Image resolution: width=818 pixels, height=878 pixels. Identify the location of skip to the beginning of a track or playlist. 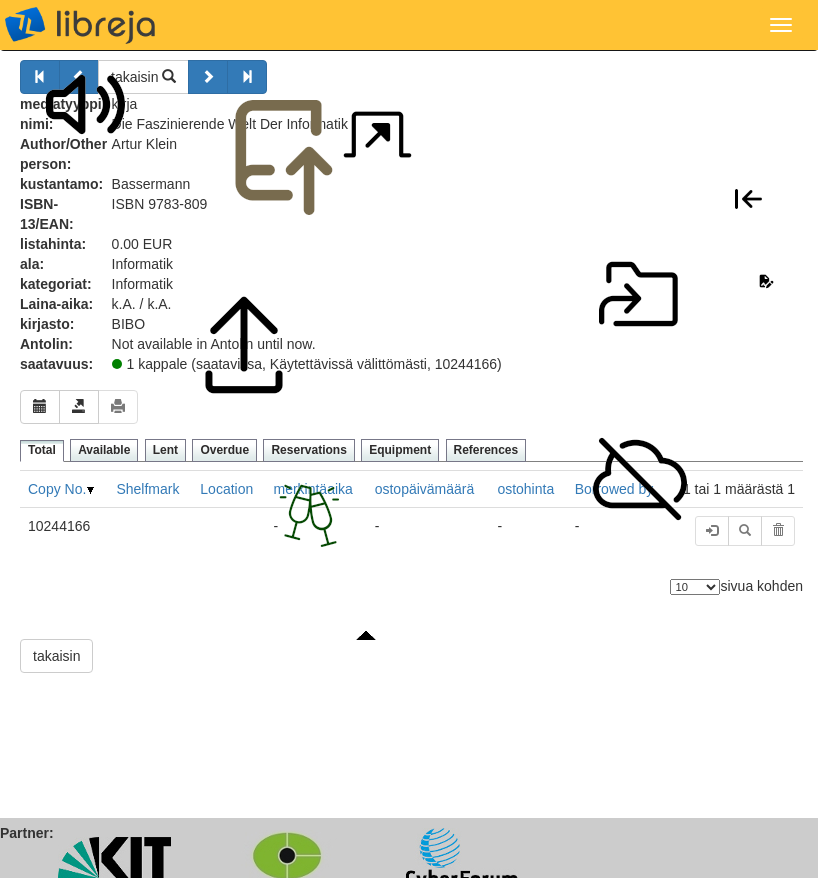
(748, 199).